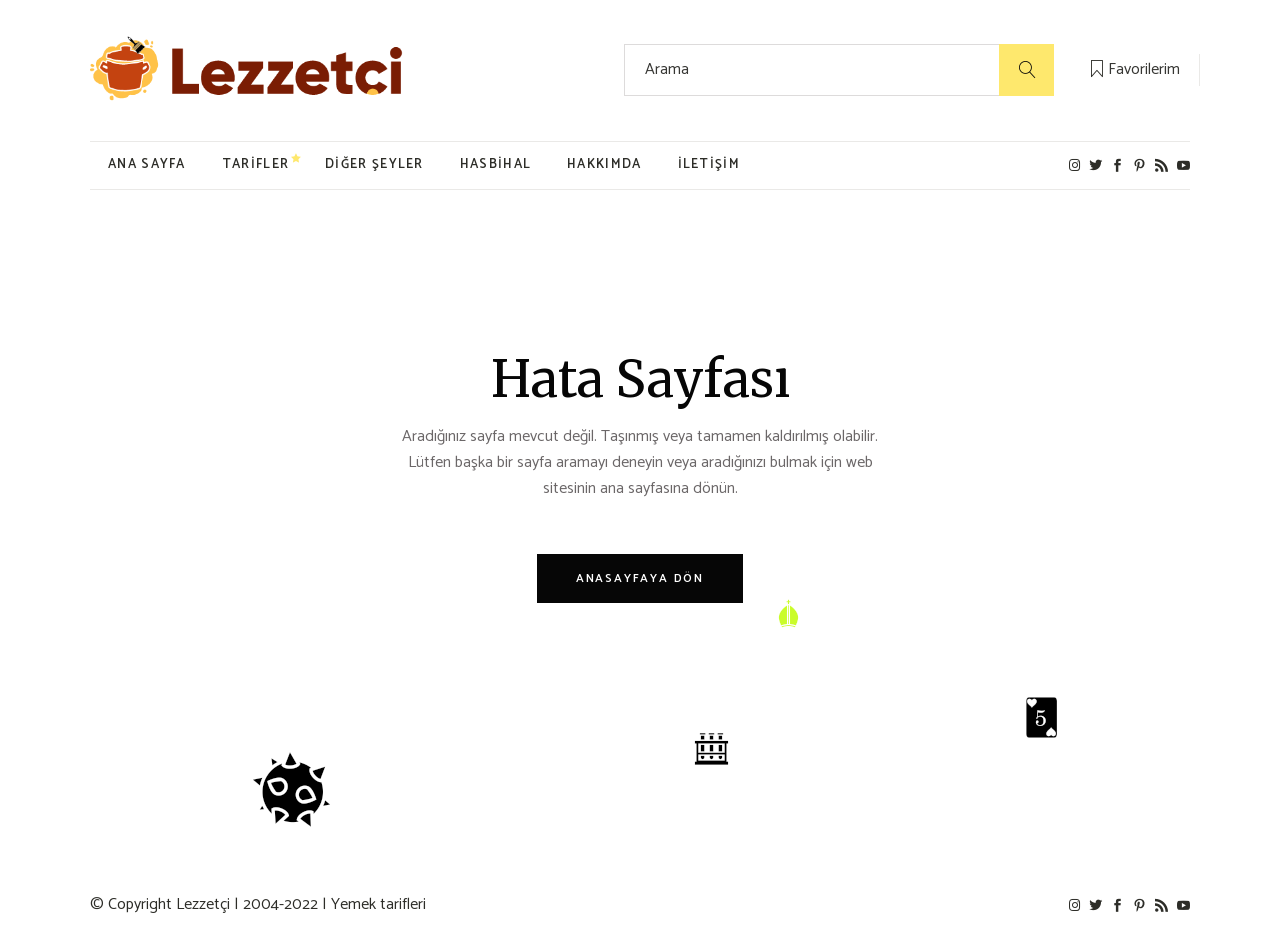  I want to click on five of hearts playing card, so click(1041, 717).